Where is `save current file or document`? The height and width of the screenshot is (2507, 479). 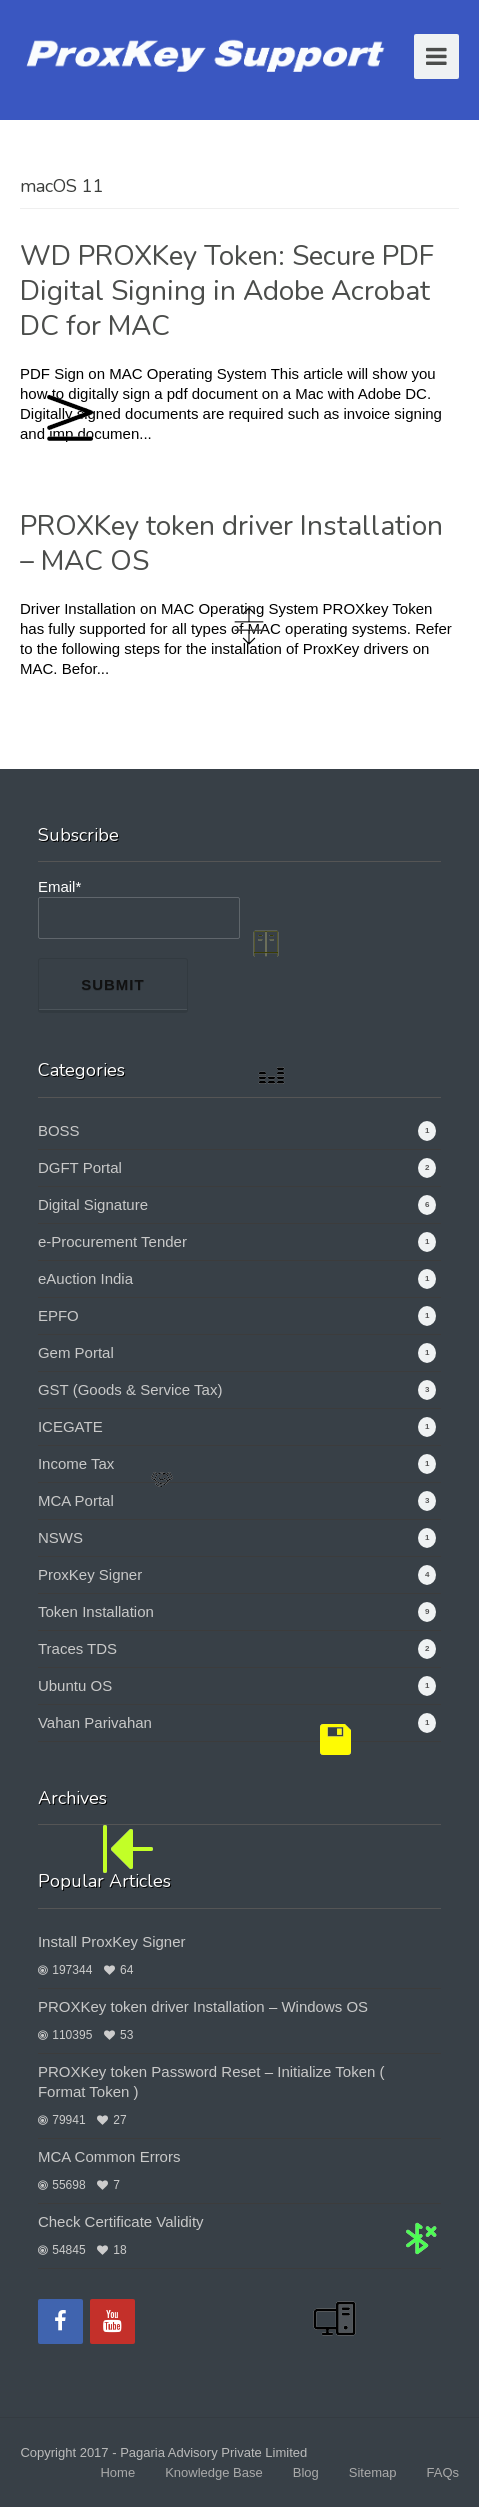 save current file or document is located at coordinates (335, 1739).